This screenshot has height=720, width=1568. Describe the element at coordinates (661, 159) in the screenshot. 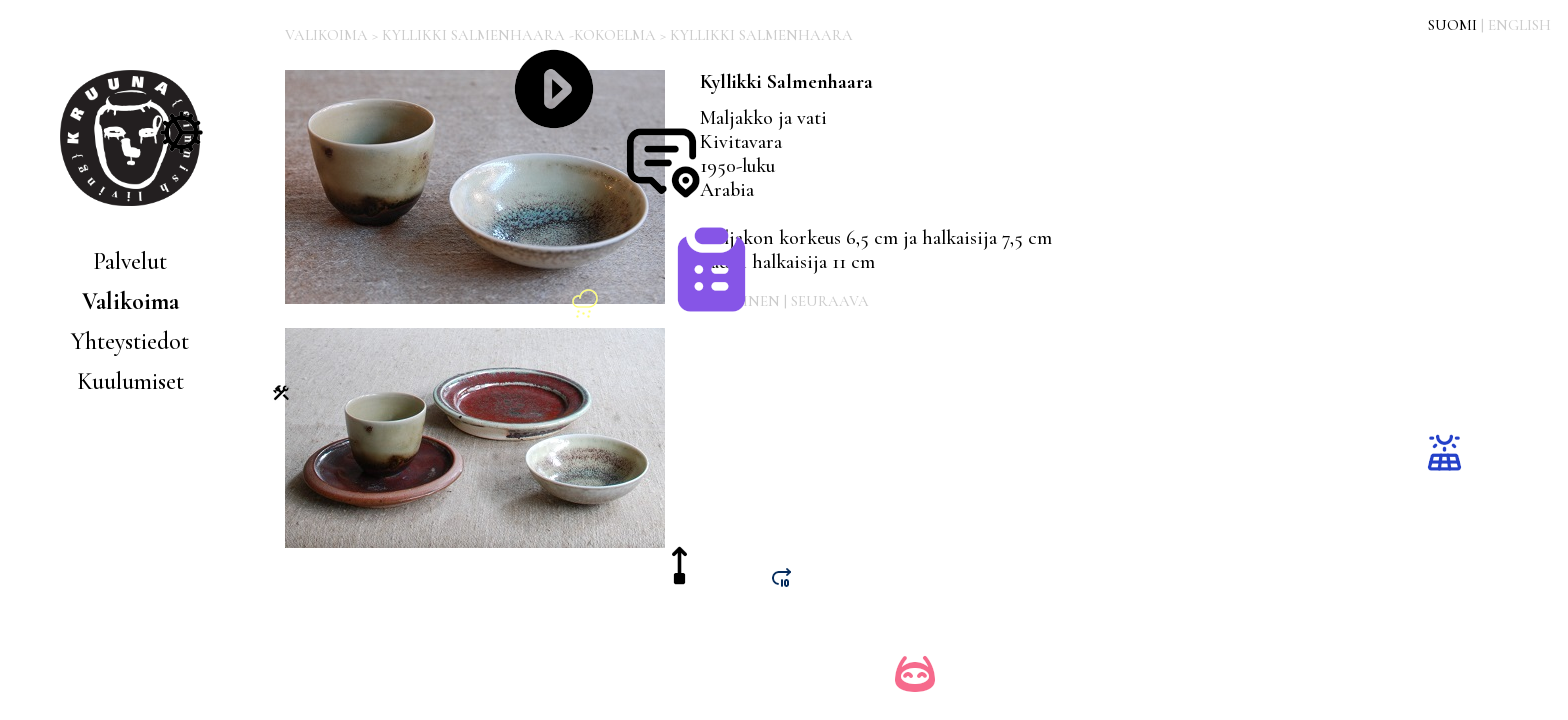

I see `pin a message to a specific location` at that location.